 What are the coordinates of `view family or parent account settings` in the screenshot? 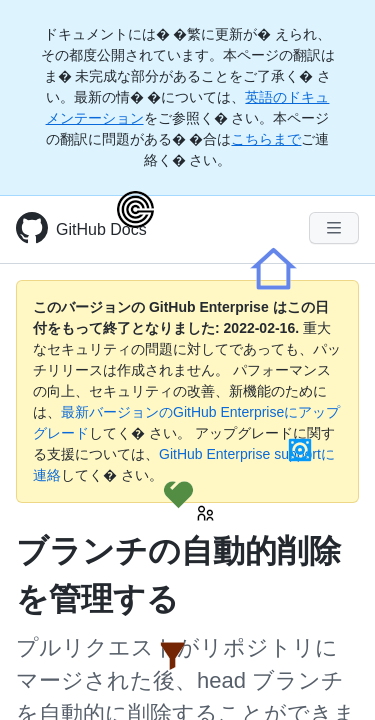 It's located at (205, 513).